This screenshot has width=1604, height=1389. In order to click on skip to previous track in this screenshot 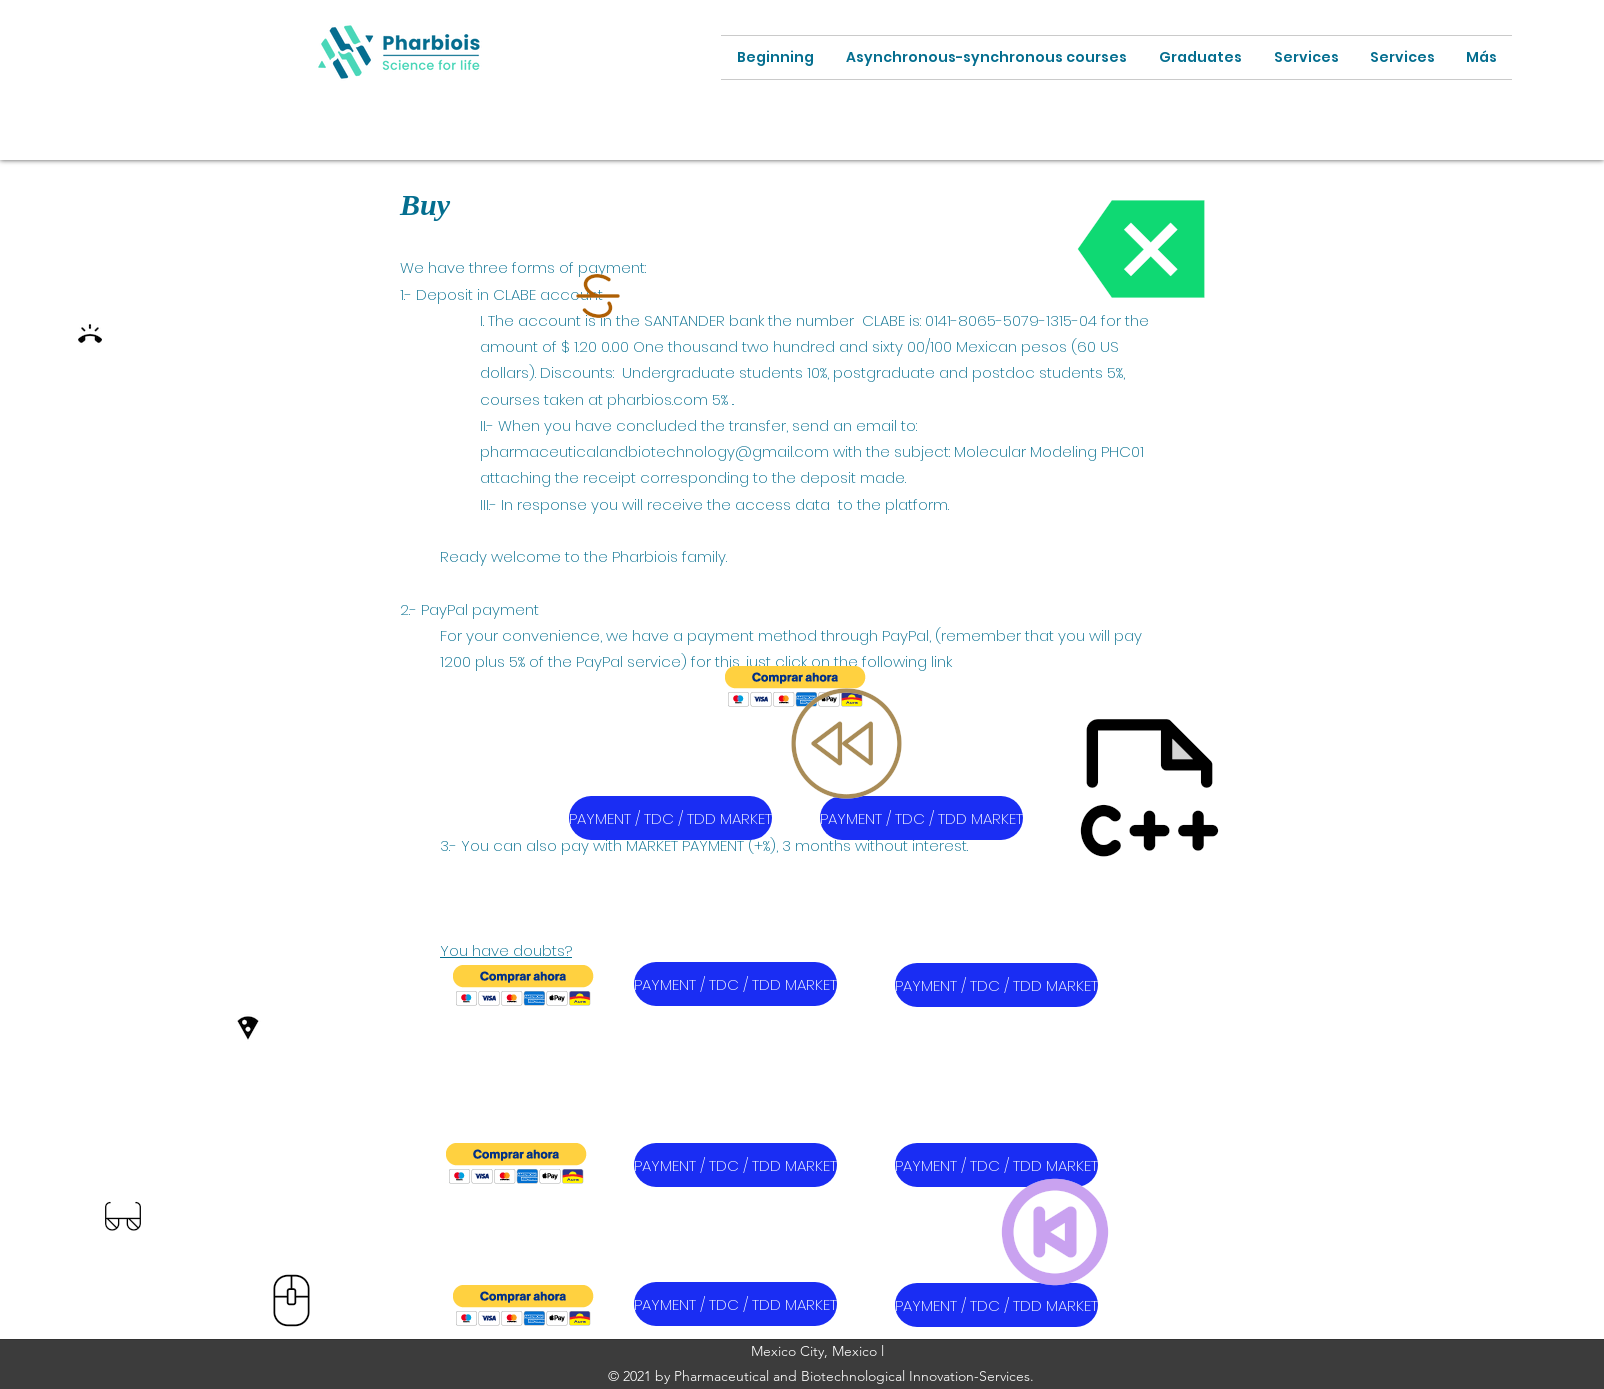, I will do `click(1055, 1232)`.